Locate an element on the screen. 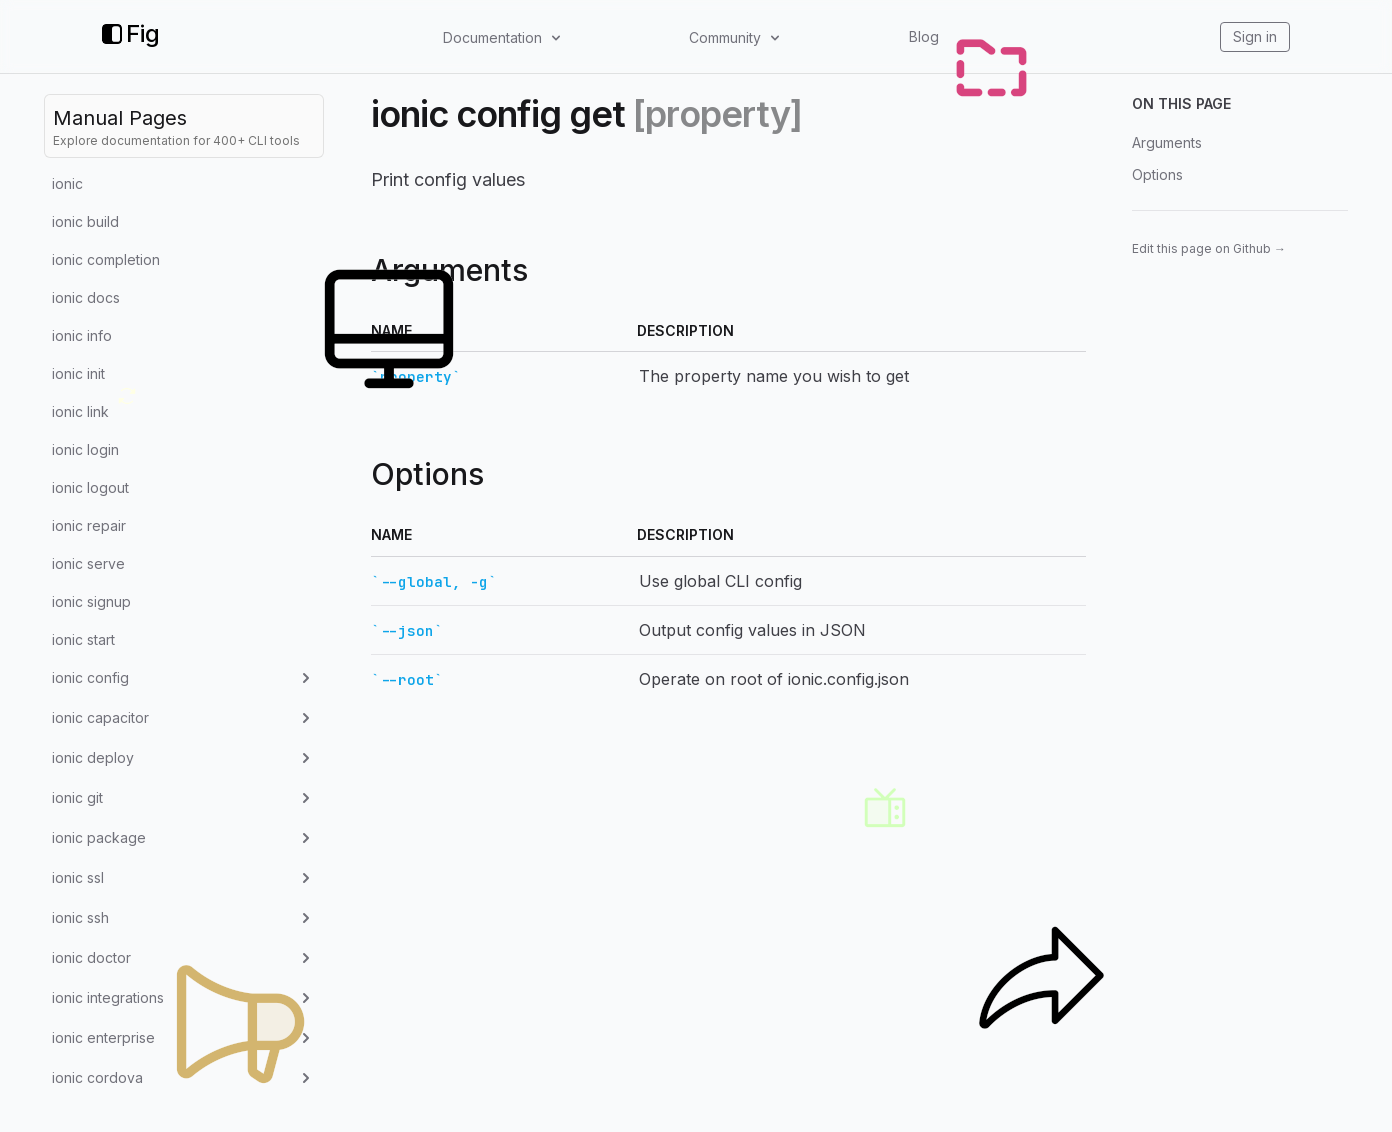 This screenshot has width=1392, height=1132. switch to desktop view is located at coordinates (389, 324).